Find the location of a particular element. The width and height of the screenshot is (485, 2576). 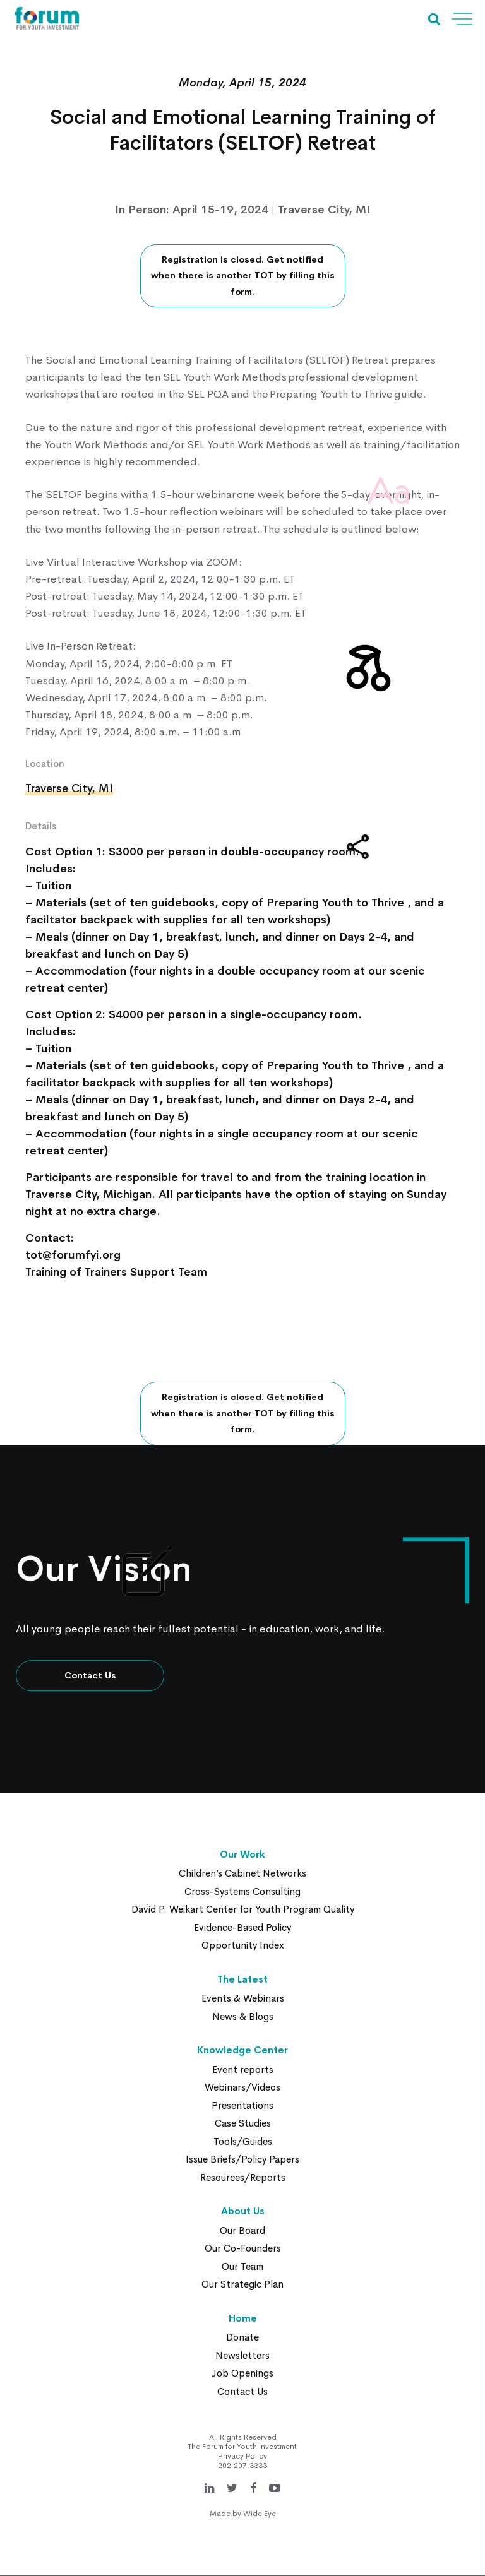

share content with others is located at coordinates (357, 846).